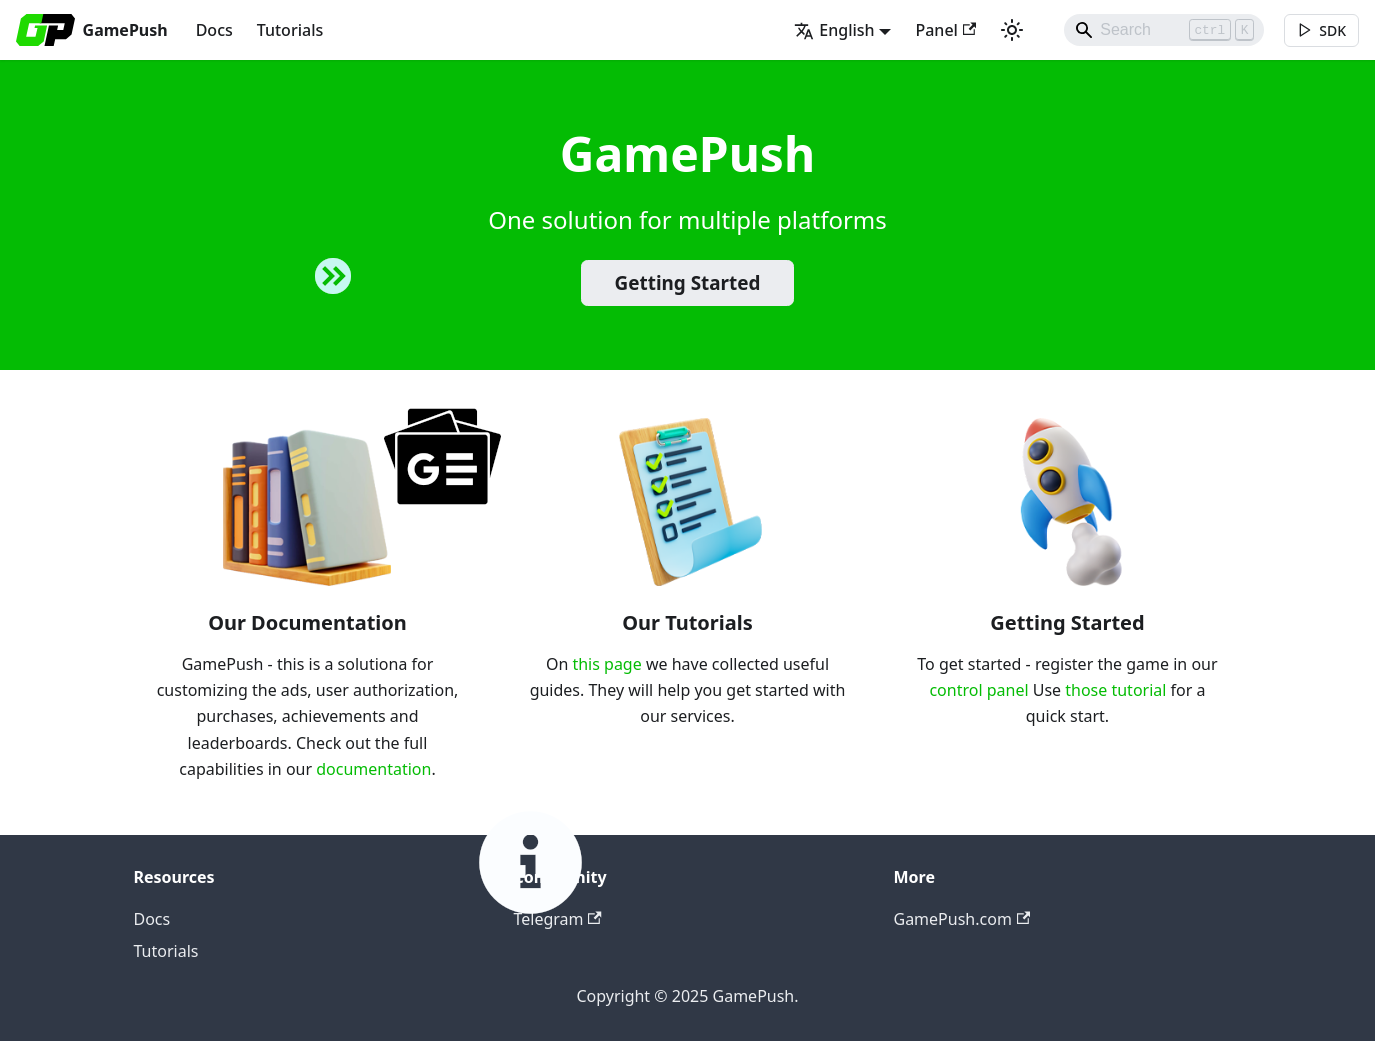 The width and height of the screenshot is (1375, 1041). What do you see at coordinates (442, 456) in the screenshot?
I see `open Google News app` at bounding box center [442, 456].